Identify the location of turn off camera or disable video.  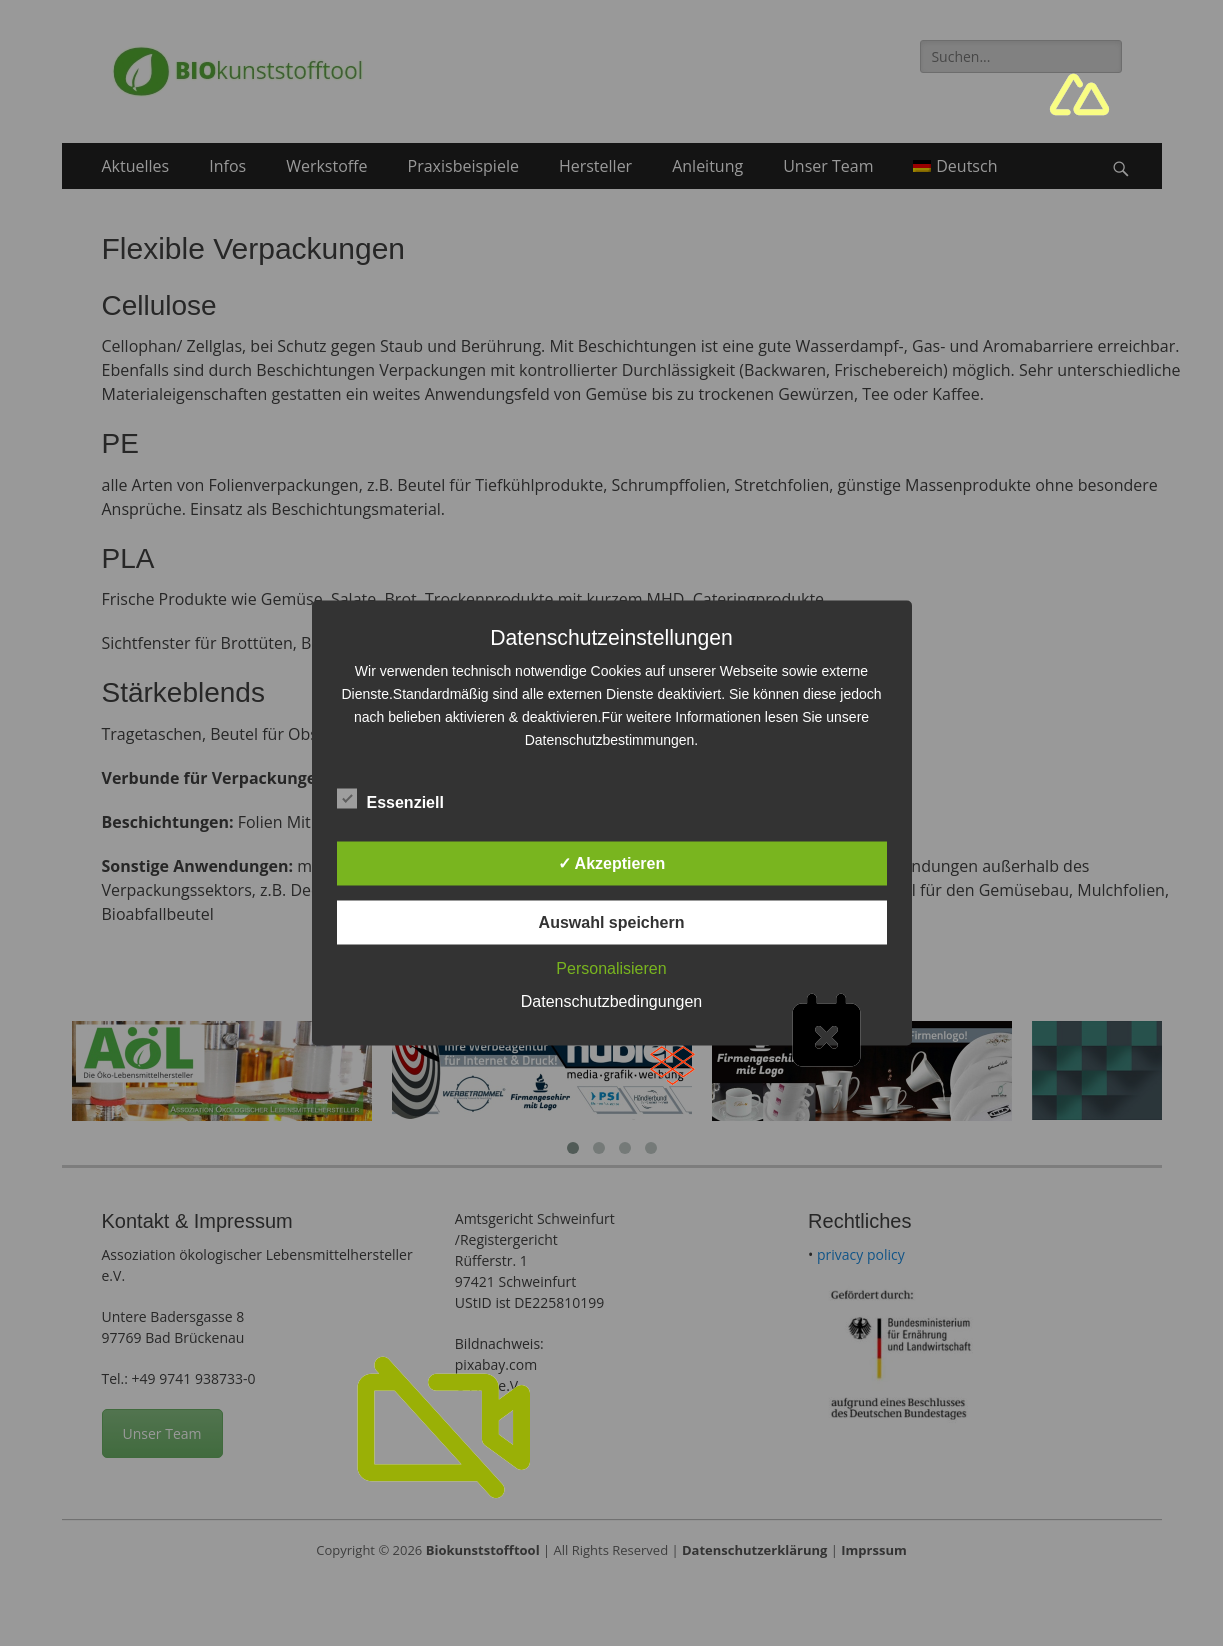
(439, 1427).